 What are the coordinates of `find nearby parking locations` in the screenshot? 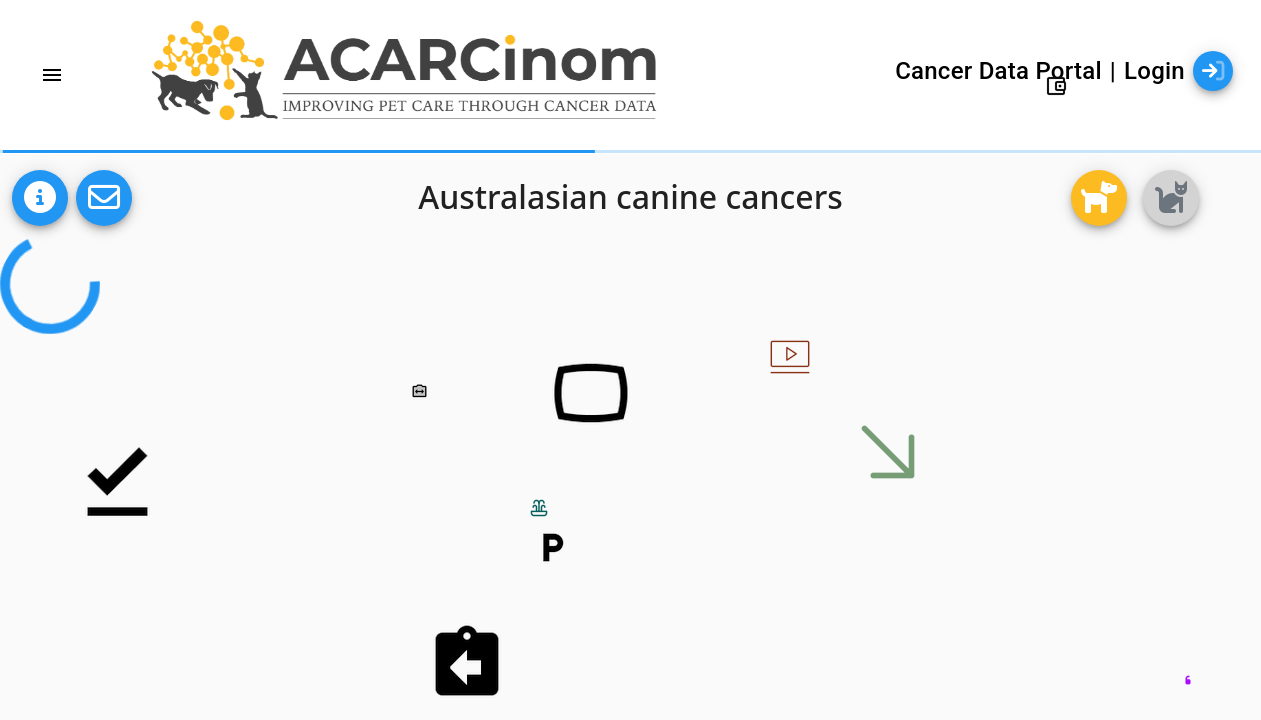 It's located at (552, 547).